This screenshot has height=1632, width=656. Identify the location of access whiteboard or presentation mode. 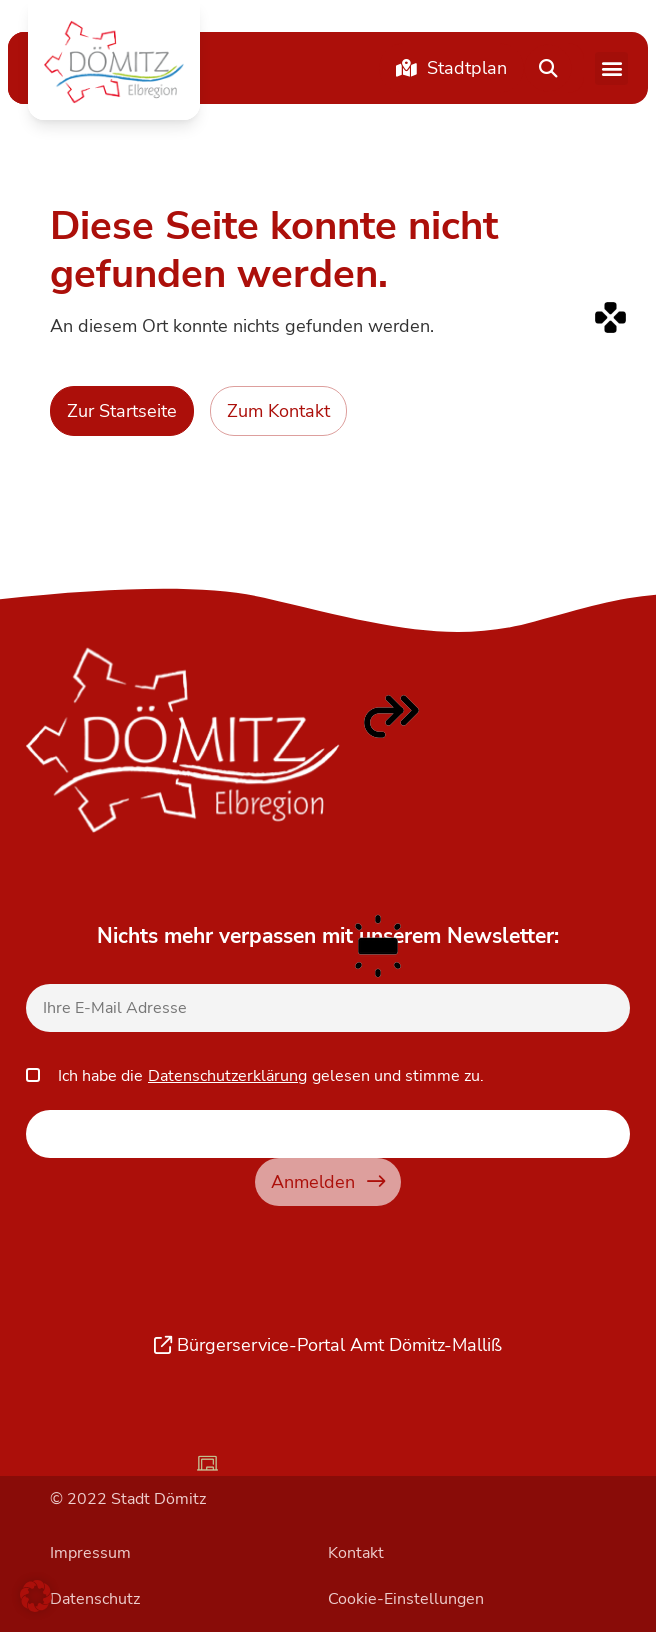
(207, 1463).